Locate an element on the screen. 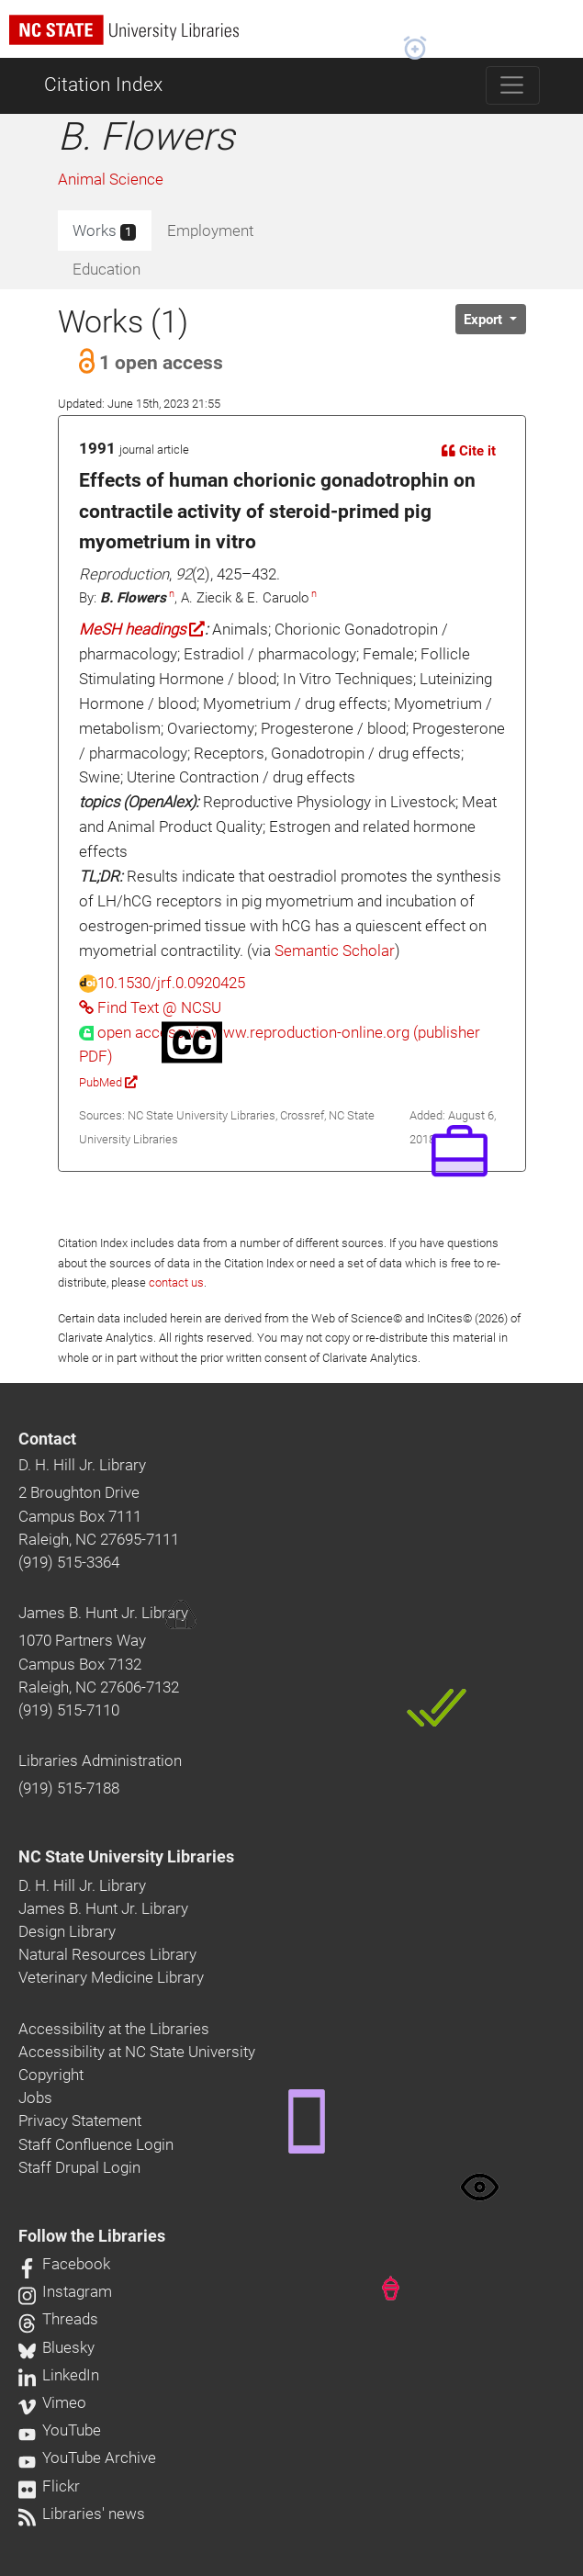 The image size is (583, 2576). browse Japanese food options is located at coordinates (181, 1614).